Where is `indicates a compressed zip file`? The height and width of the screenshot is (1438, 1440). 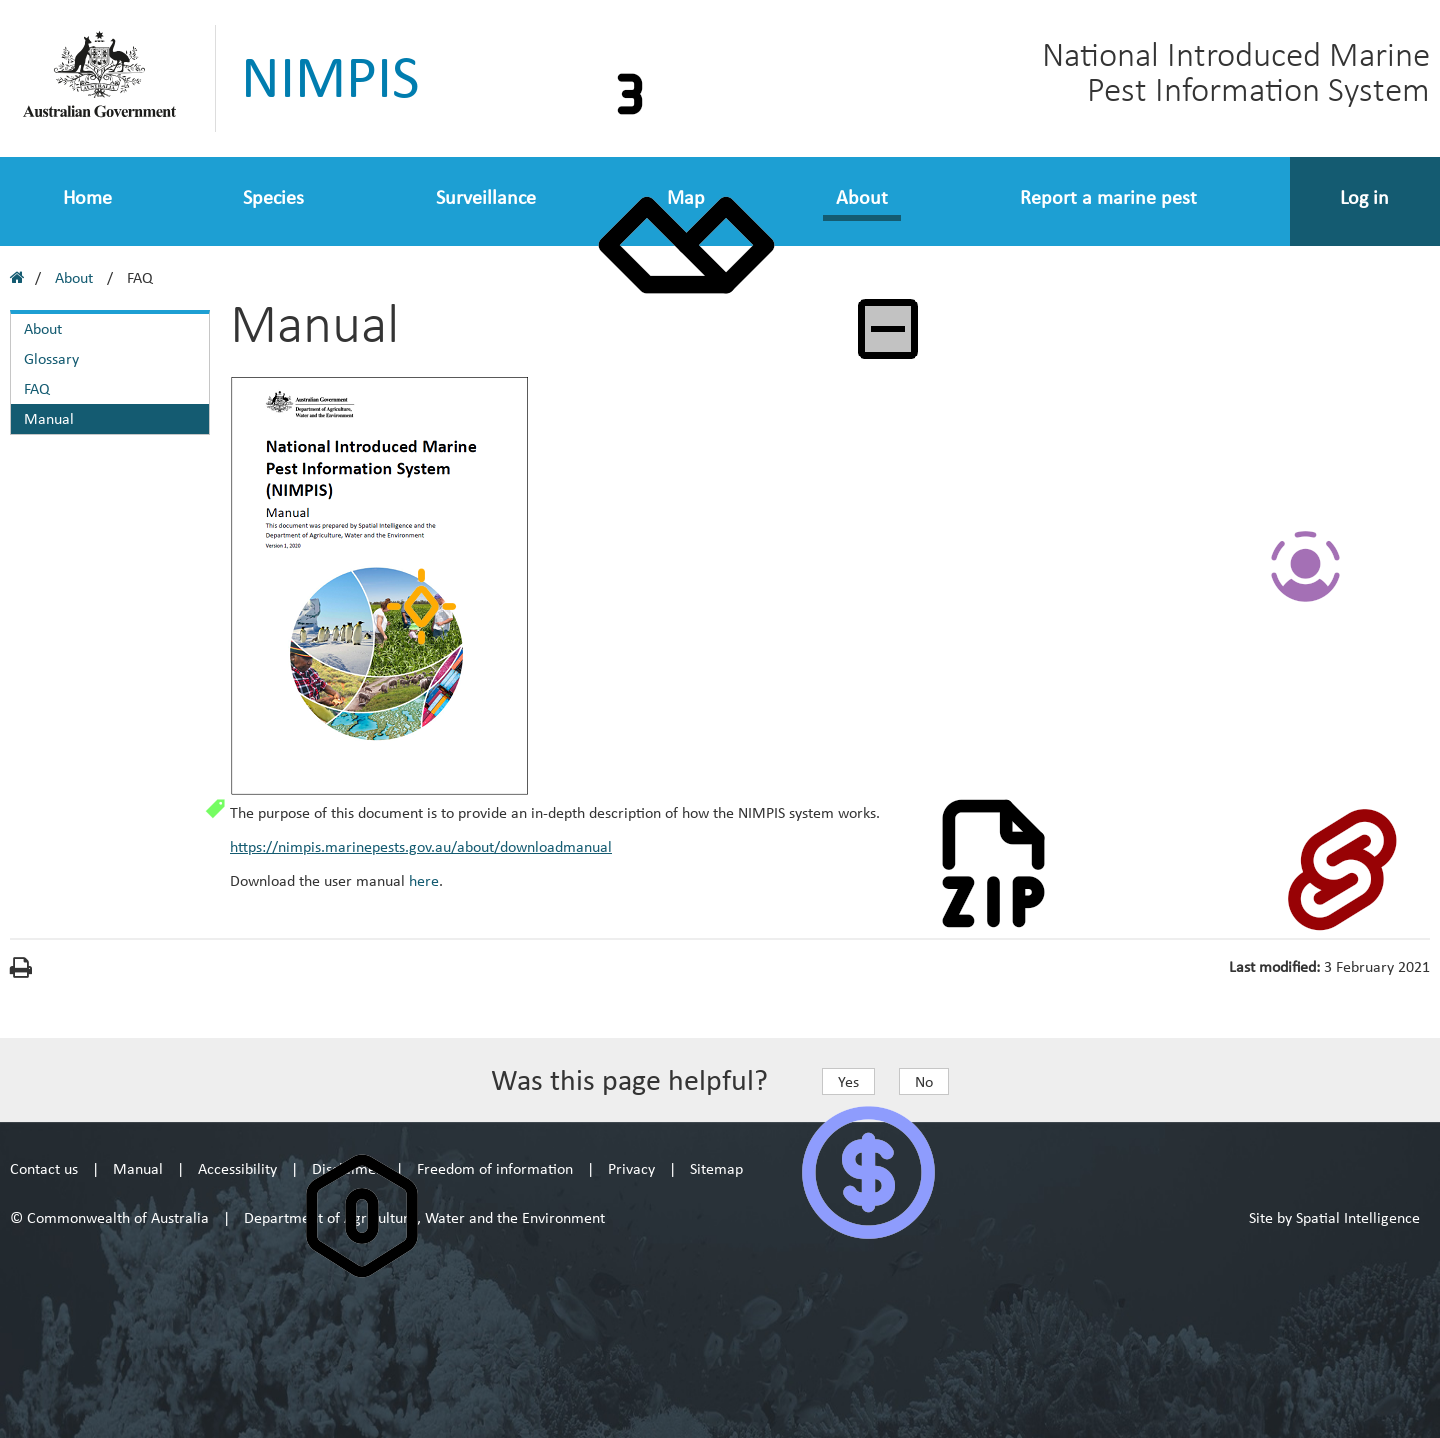
indicates a compressed zip file is located at coordinates (993, 863).